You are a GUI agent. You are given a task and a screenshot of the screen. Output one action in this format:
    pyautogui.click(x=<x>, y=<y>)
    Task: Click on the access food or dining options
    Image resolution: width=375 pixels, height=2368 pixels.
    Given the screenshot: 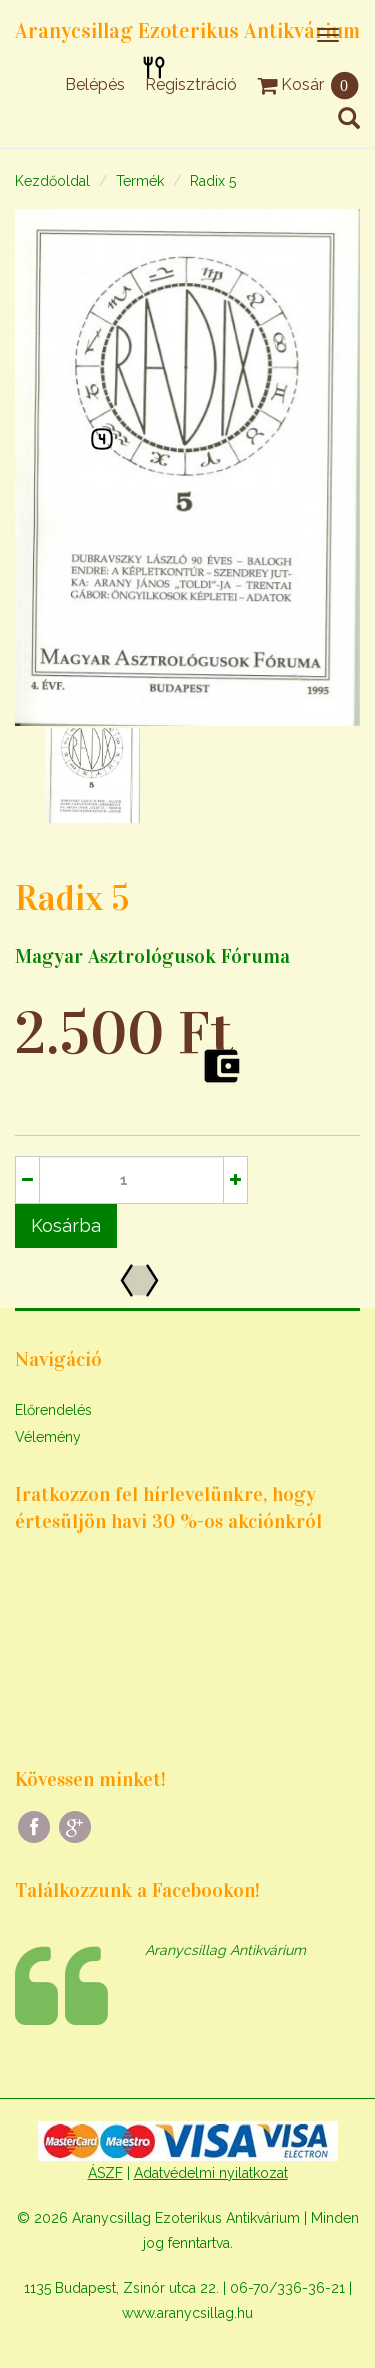 What is the action you would take?
    pyautogui.click(x=154, y=67)
    